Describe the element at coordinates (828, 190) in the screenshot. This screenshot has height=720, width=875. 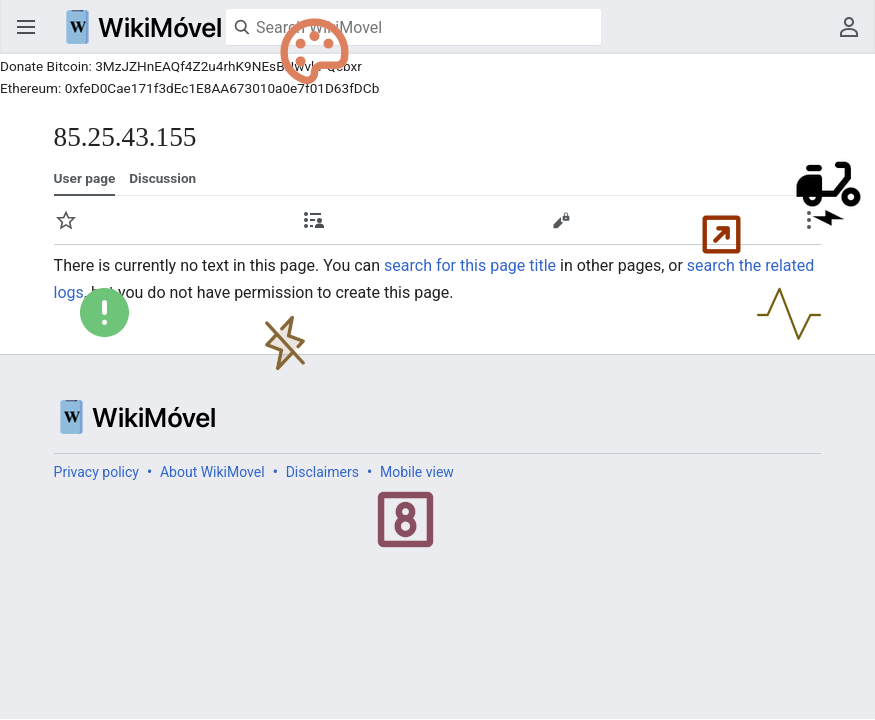
I see `select electric moped as transportation mode` at that location.